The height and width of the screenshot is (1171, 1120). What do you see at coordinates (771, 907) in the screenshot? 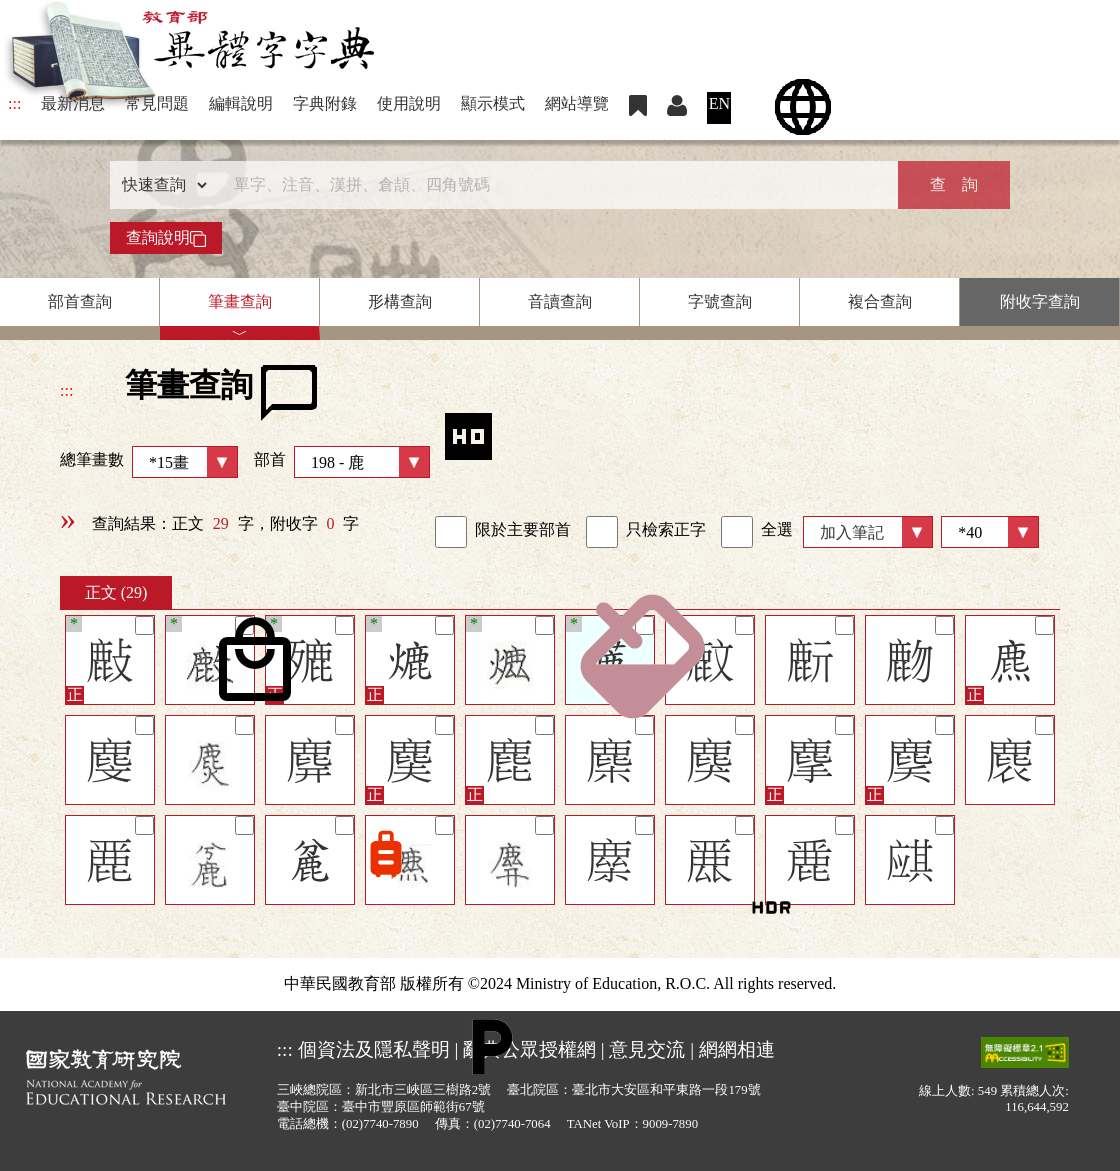
I see `enable HDR mode for photos` at bounding box center [771, 907].